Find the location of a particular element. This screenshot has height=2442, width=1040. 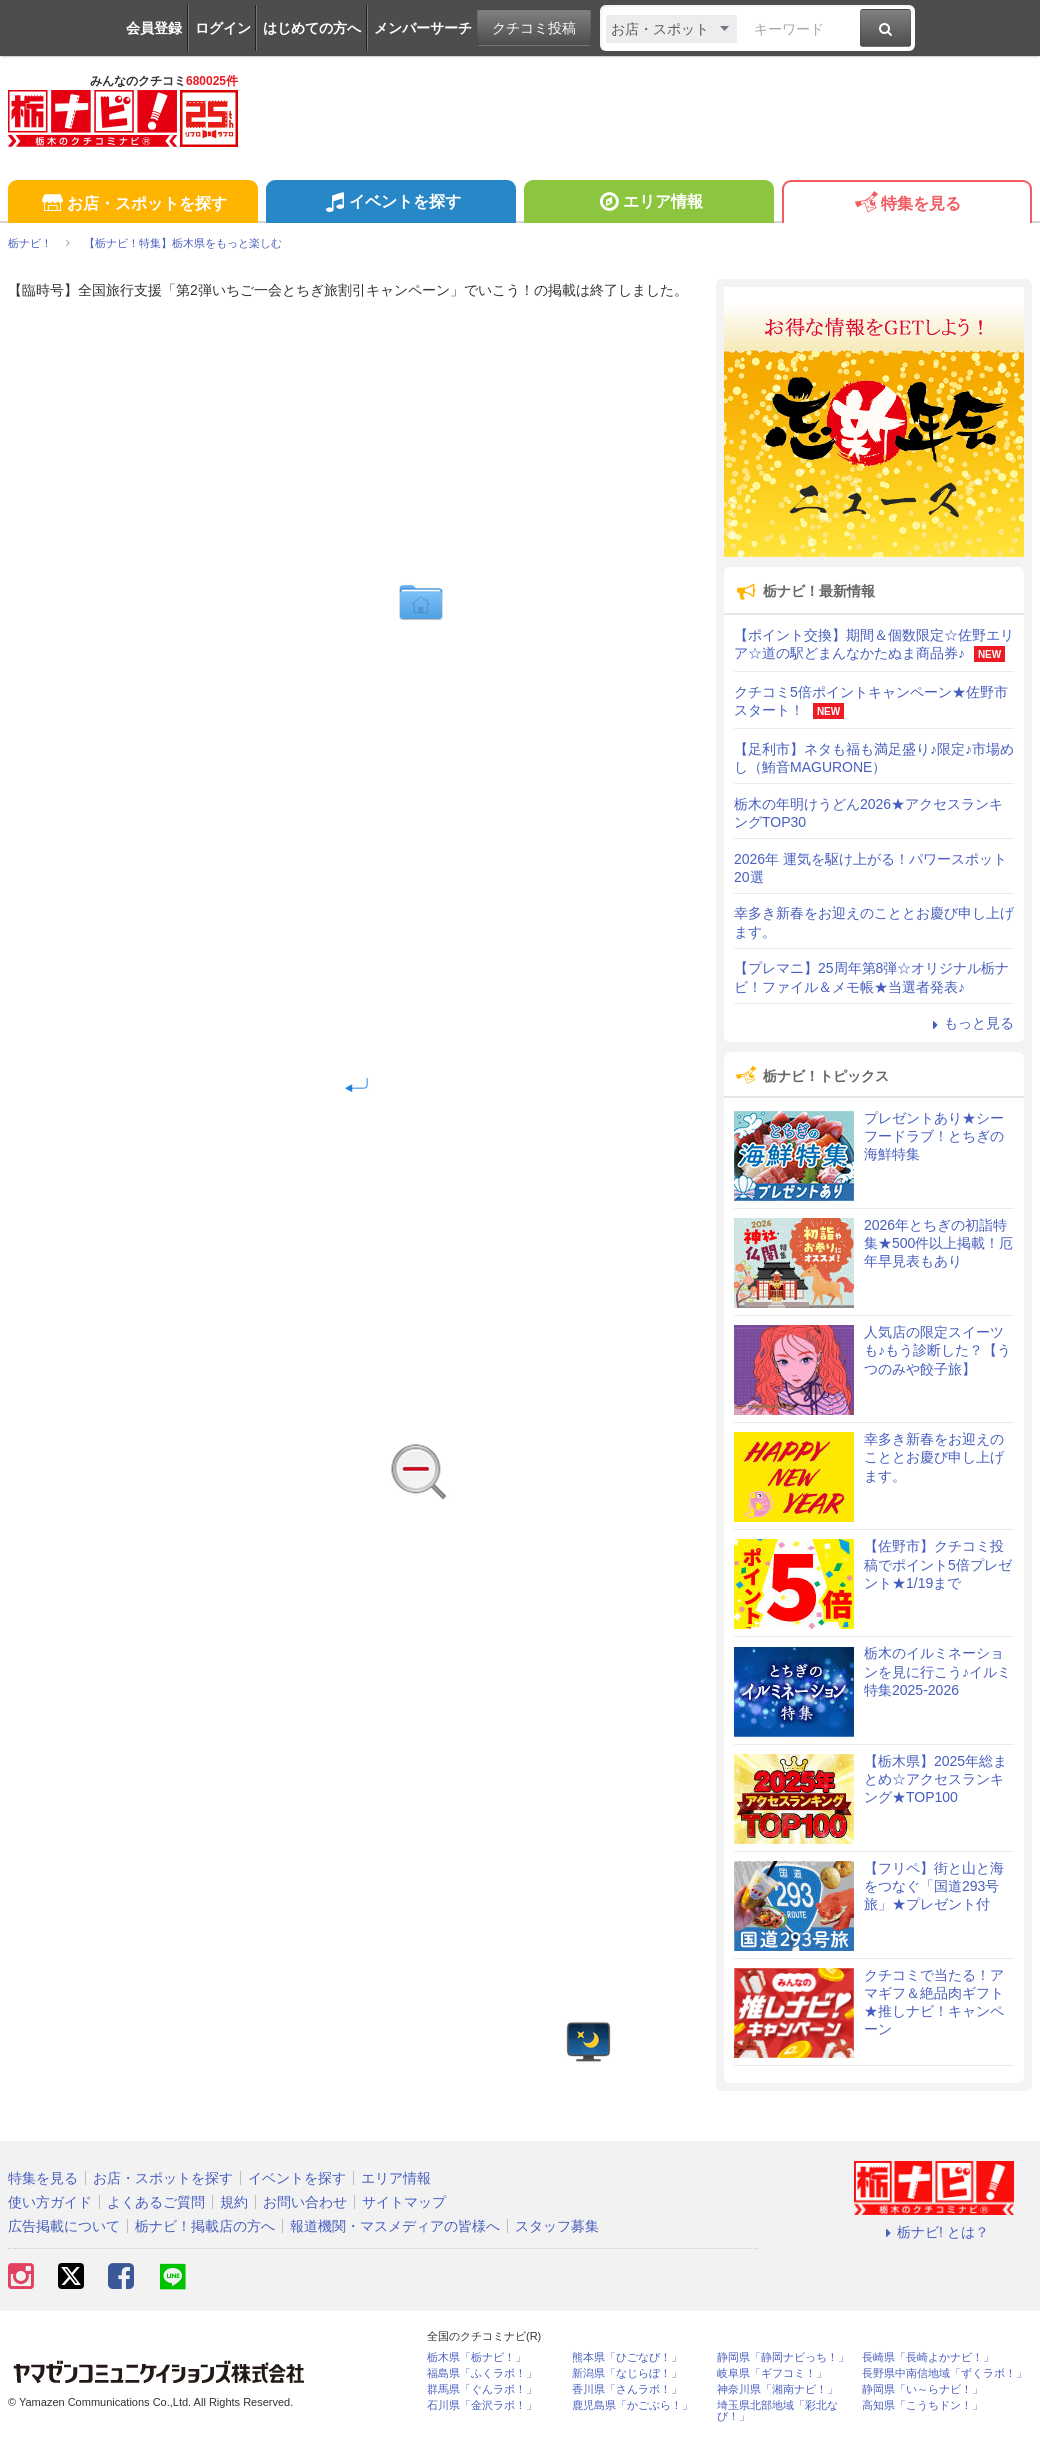

open your home folder is located at coordinates (421, 602).